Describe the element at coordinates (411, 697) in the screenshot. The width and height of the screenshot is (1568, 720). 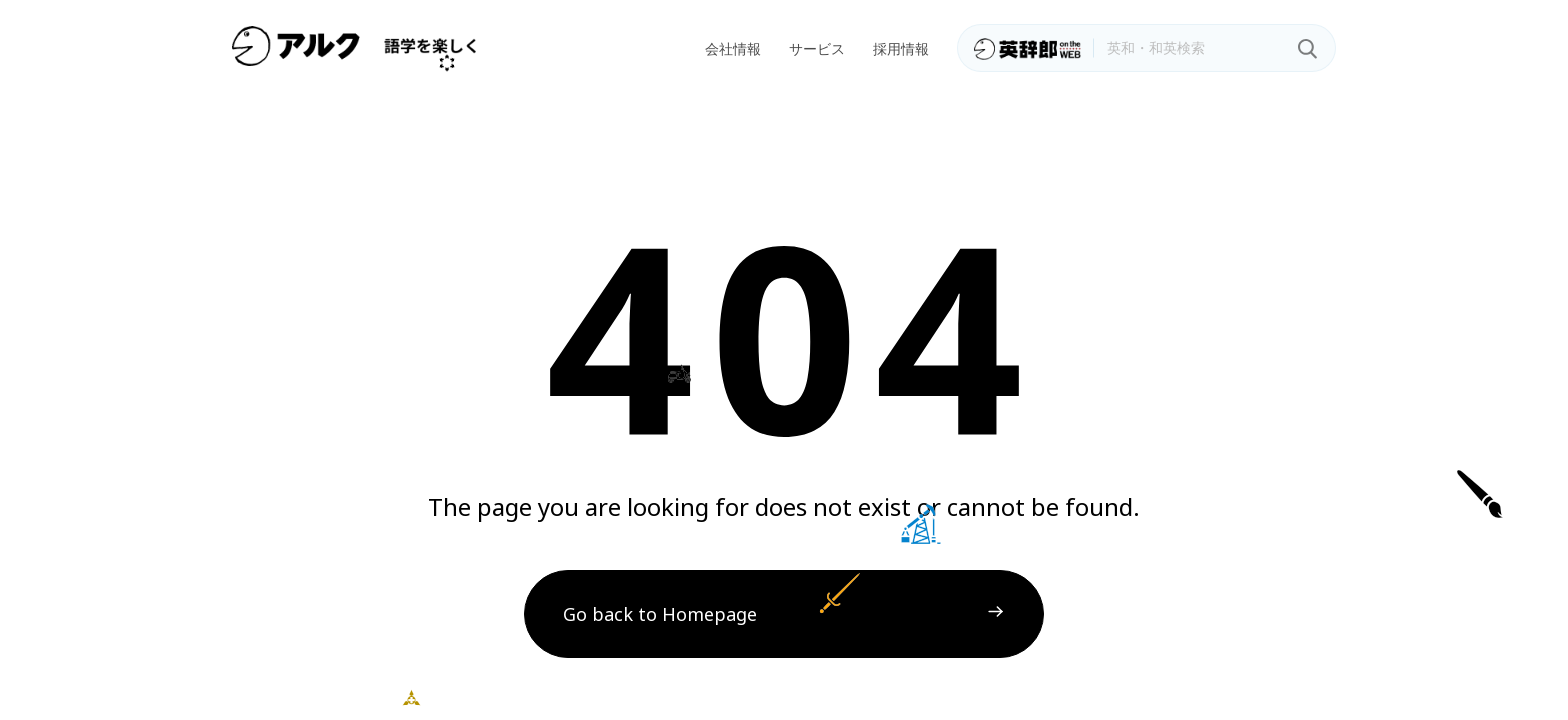
I see `indicates advanced or level three achievement status` at that location.